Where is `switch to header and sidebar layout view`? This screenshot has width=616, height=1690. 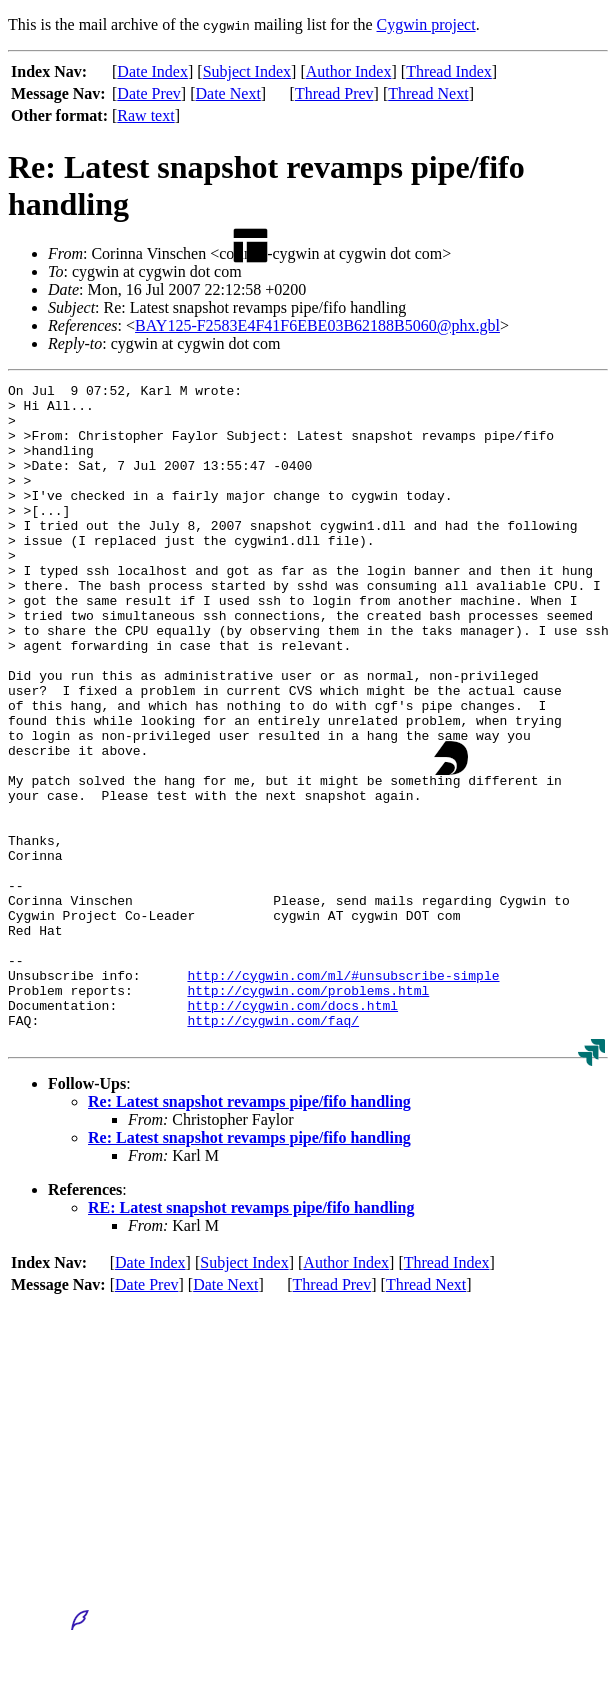
switch to header and sidebar layout view is located at coordinates (250, 245).